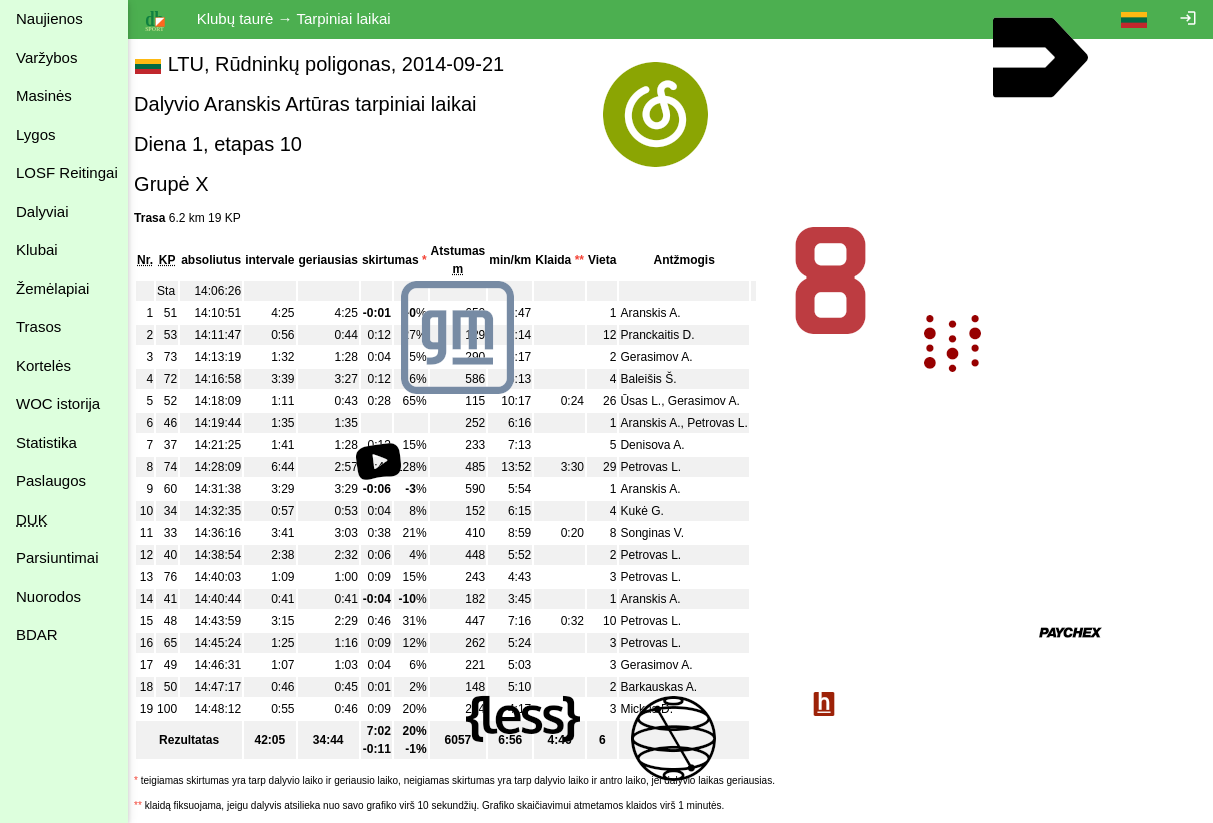 This screenshot has width=1213, height=823. Describe the element at coordinates (673, 738) in the screenshot. I see `qiskit quantum computing framework logo` at that location.